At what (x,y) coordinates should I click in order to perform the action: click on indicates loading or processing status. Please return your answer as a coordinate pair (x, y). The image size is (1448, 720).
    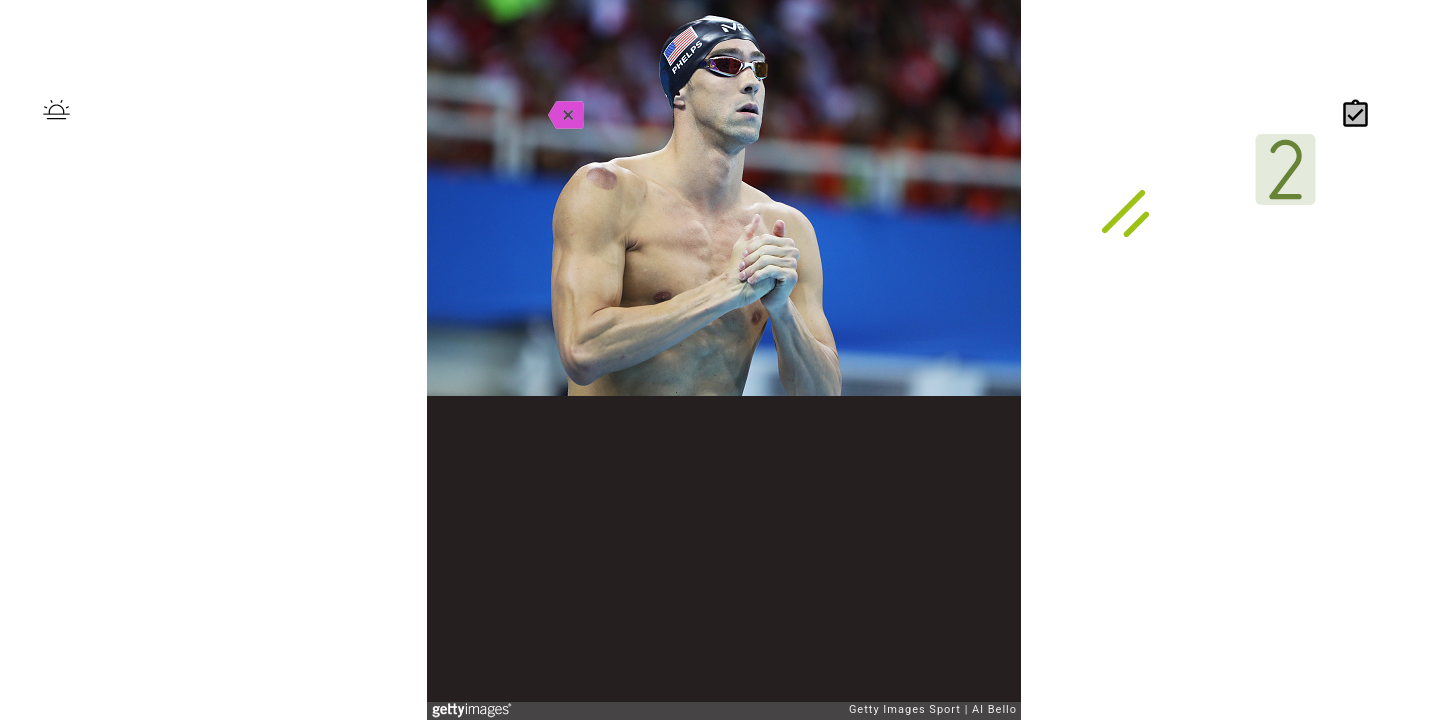
    Looking at the image, I should click on (1126, 214).